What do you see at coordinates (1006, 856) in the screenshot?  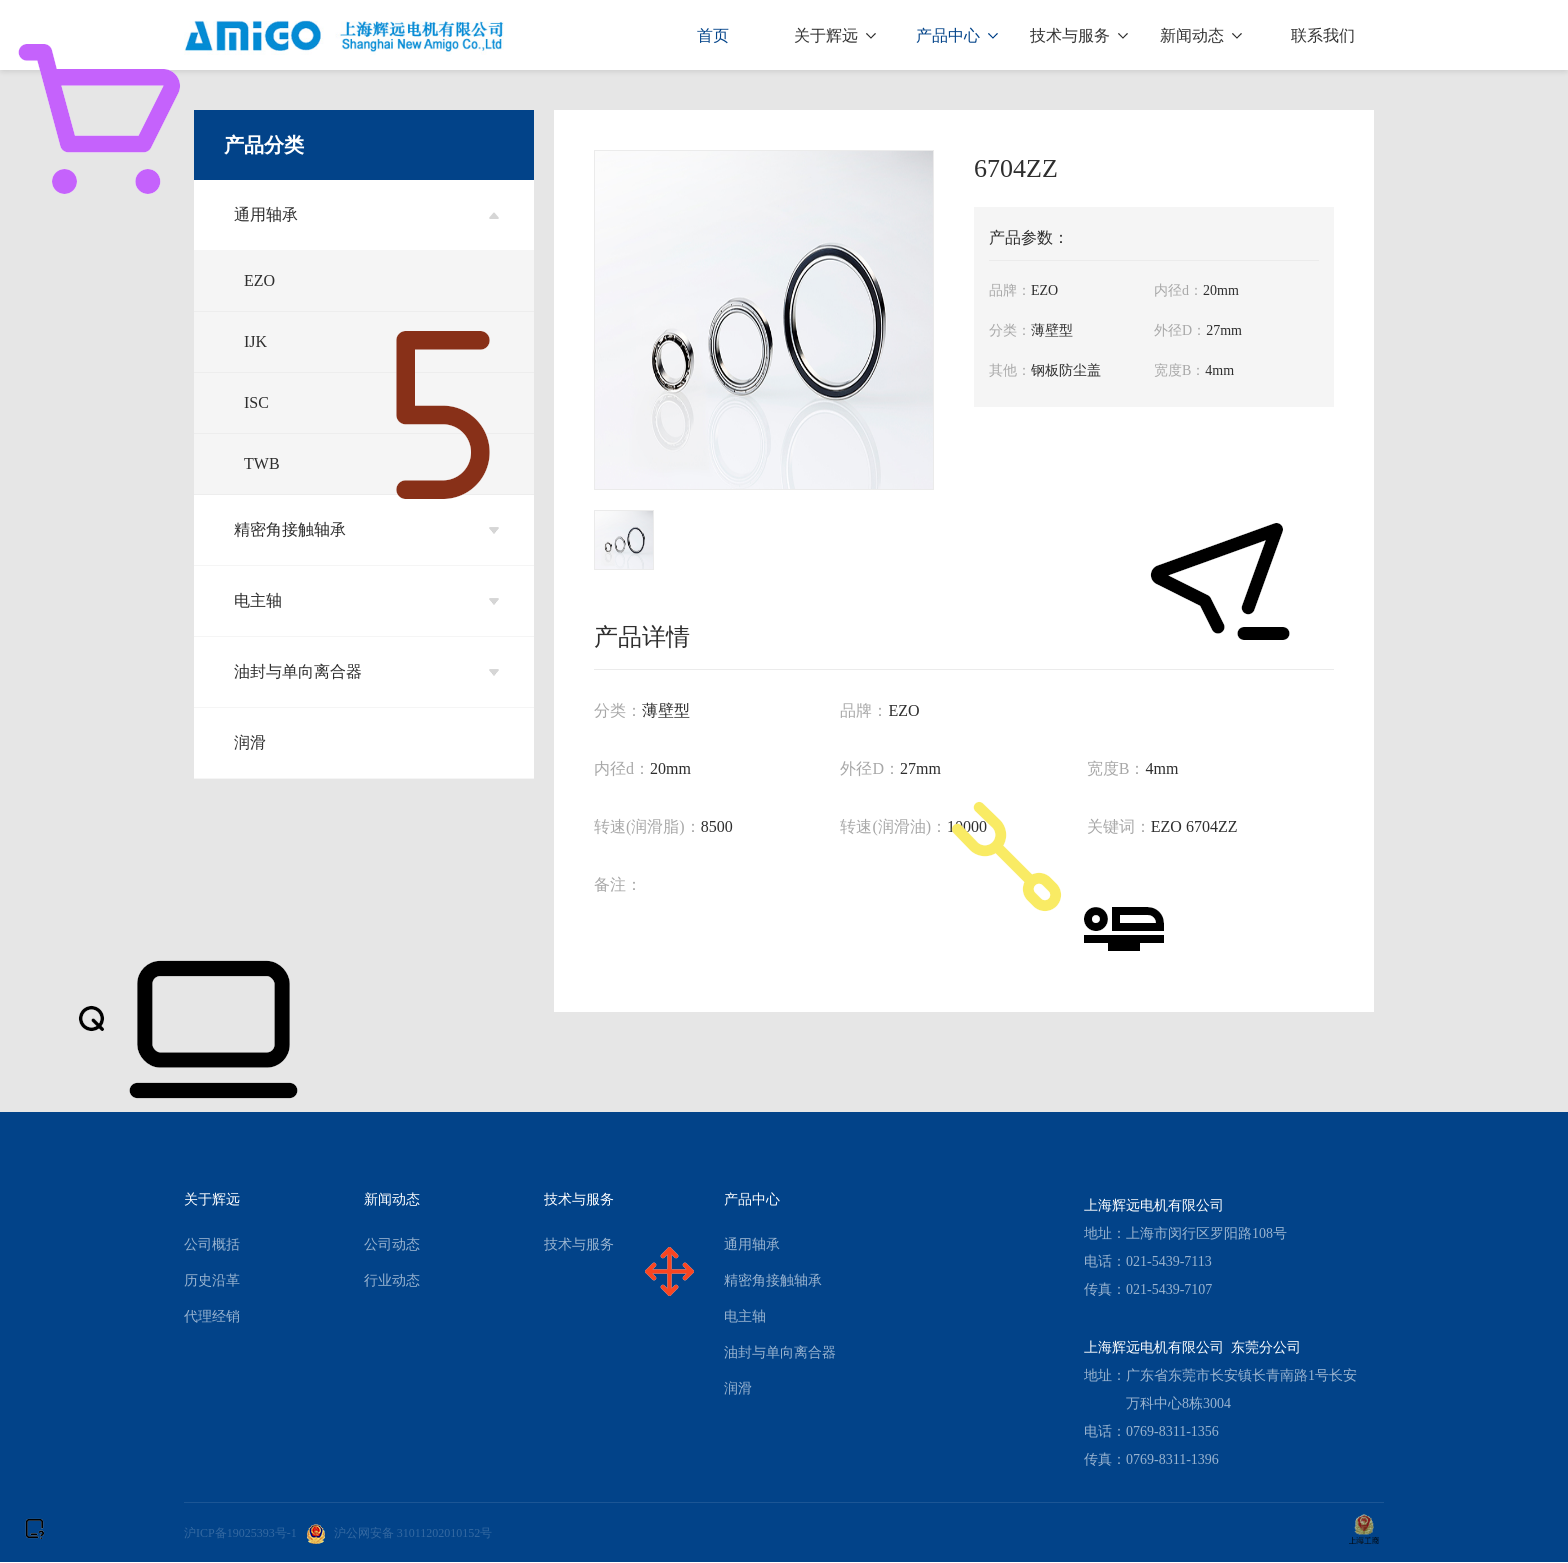 I see `access tool or utility settings` at bounding box center [1006, 856].